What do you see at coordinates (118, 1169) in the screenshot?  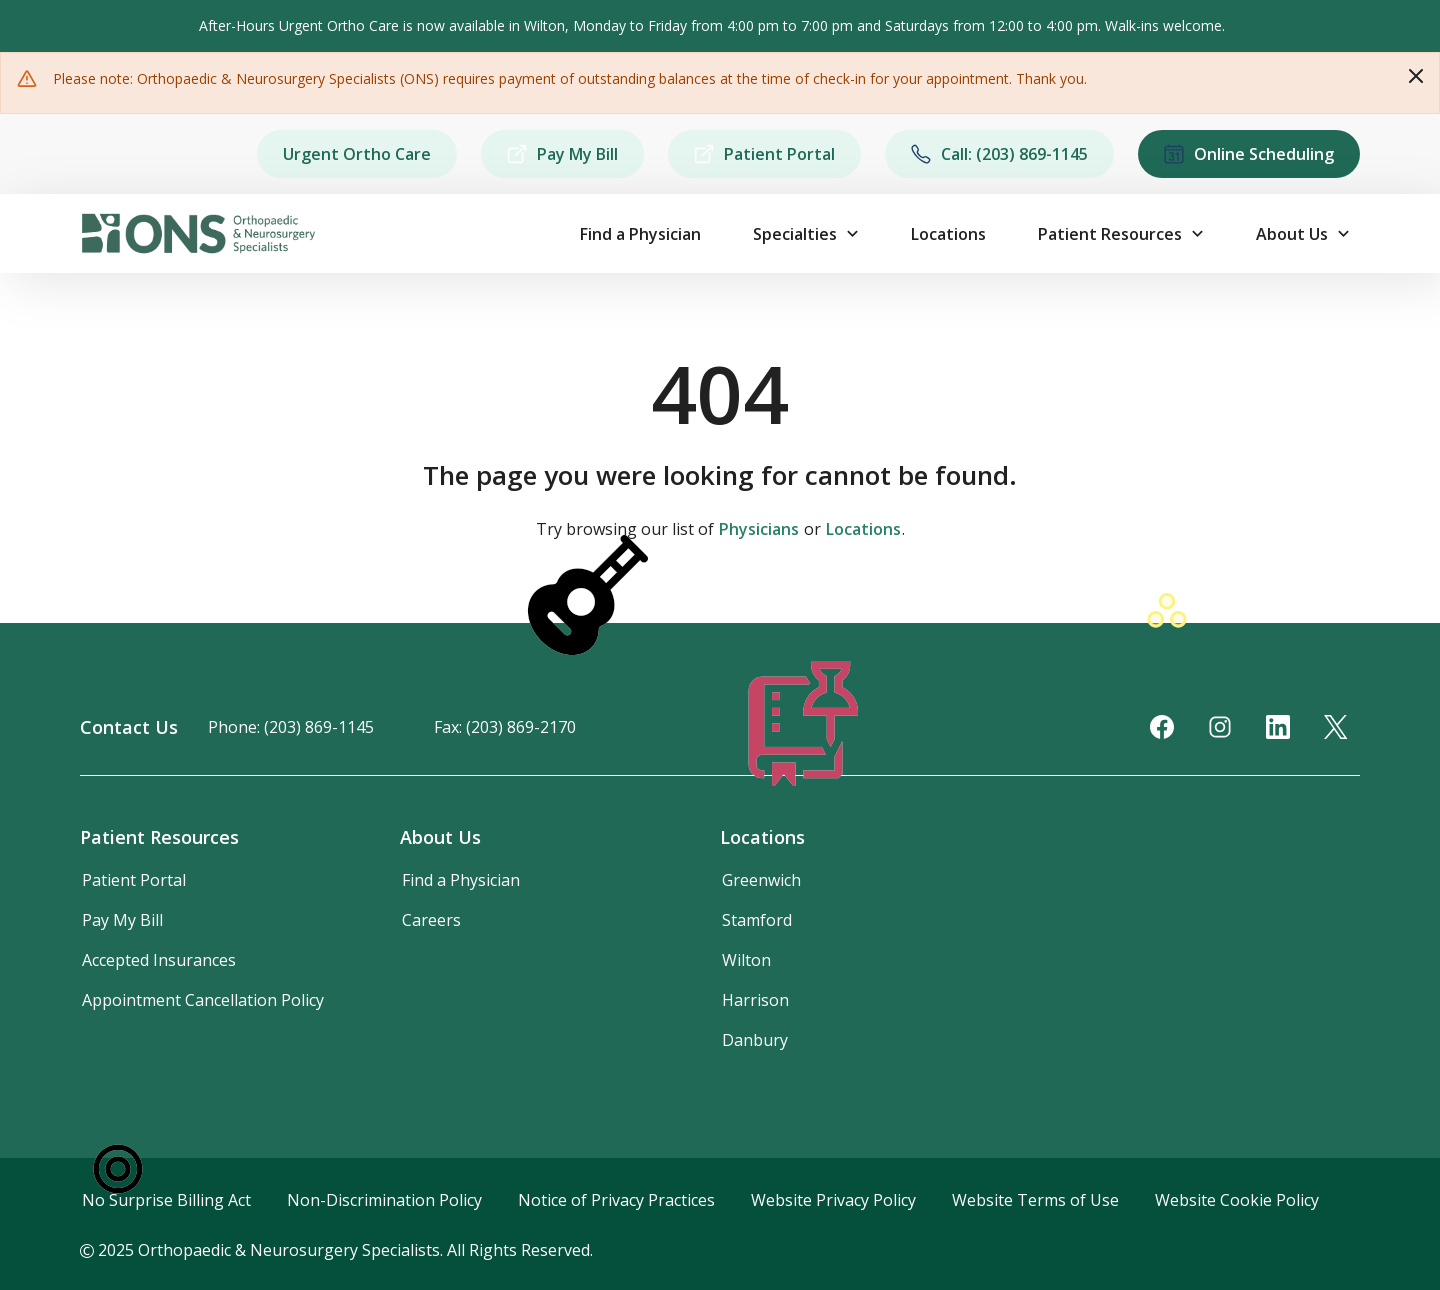 I see `select a single option from a list` at bounding box center [118, 1169].